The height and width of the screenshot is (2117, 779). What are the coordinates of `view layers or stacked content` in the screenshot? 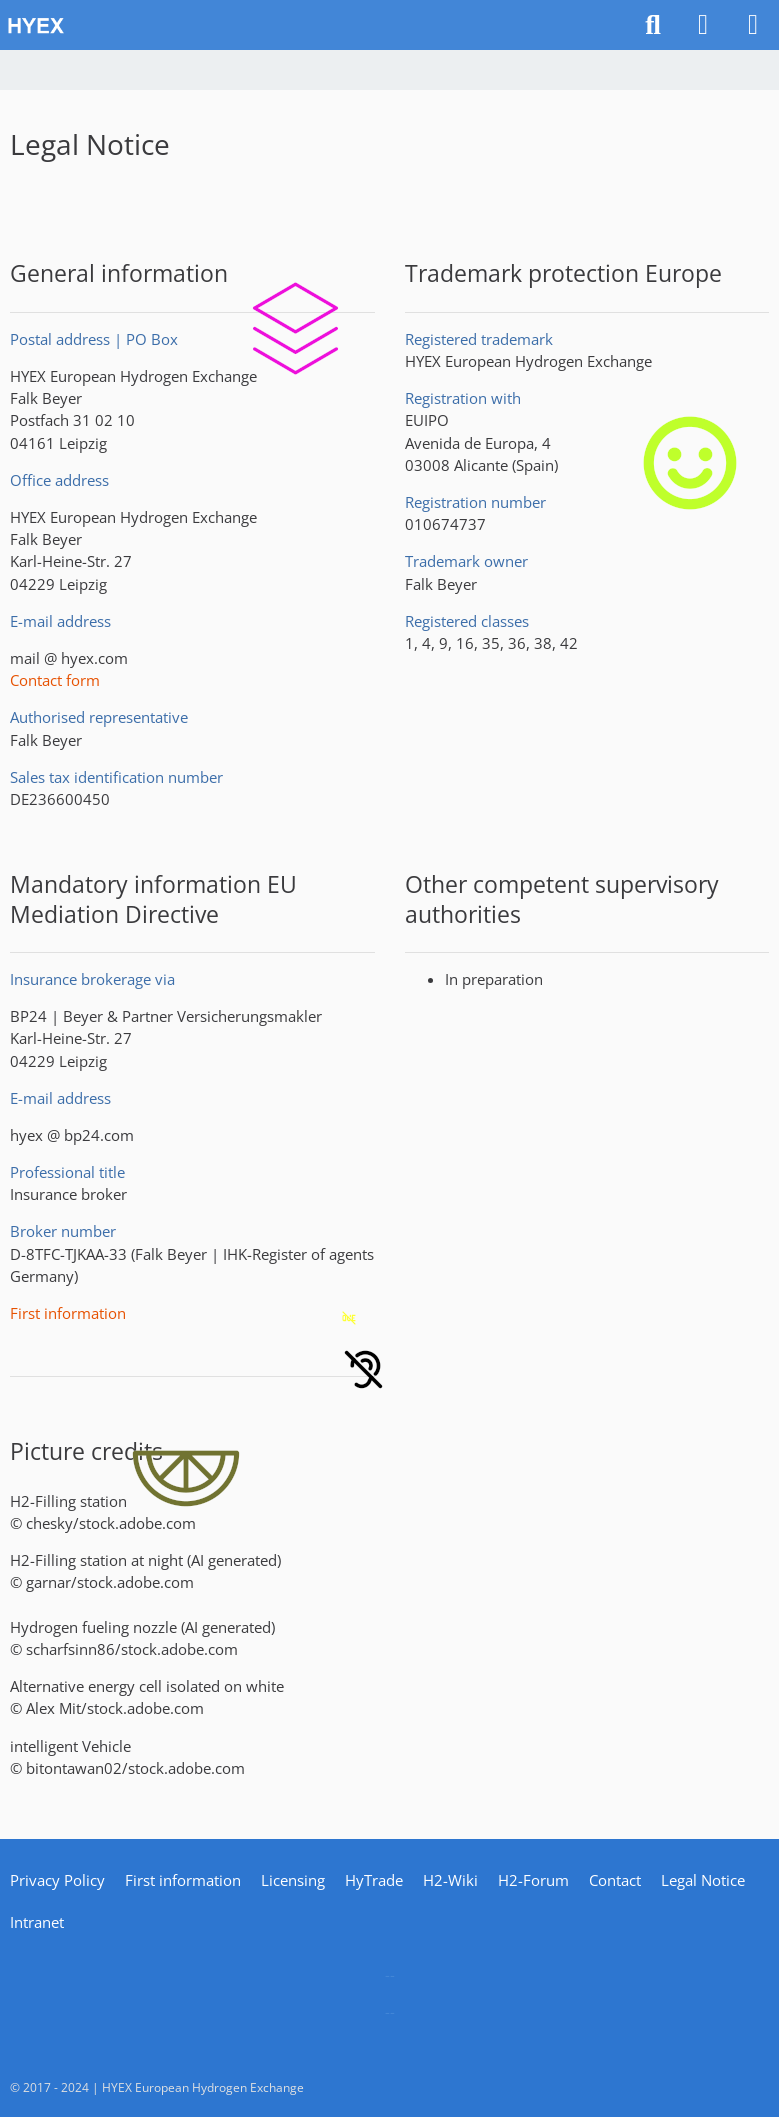 It's located at (295, 328).